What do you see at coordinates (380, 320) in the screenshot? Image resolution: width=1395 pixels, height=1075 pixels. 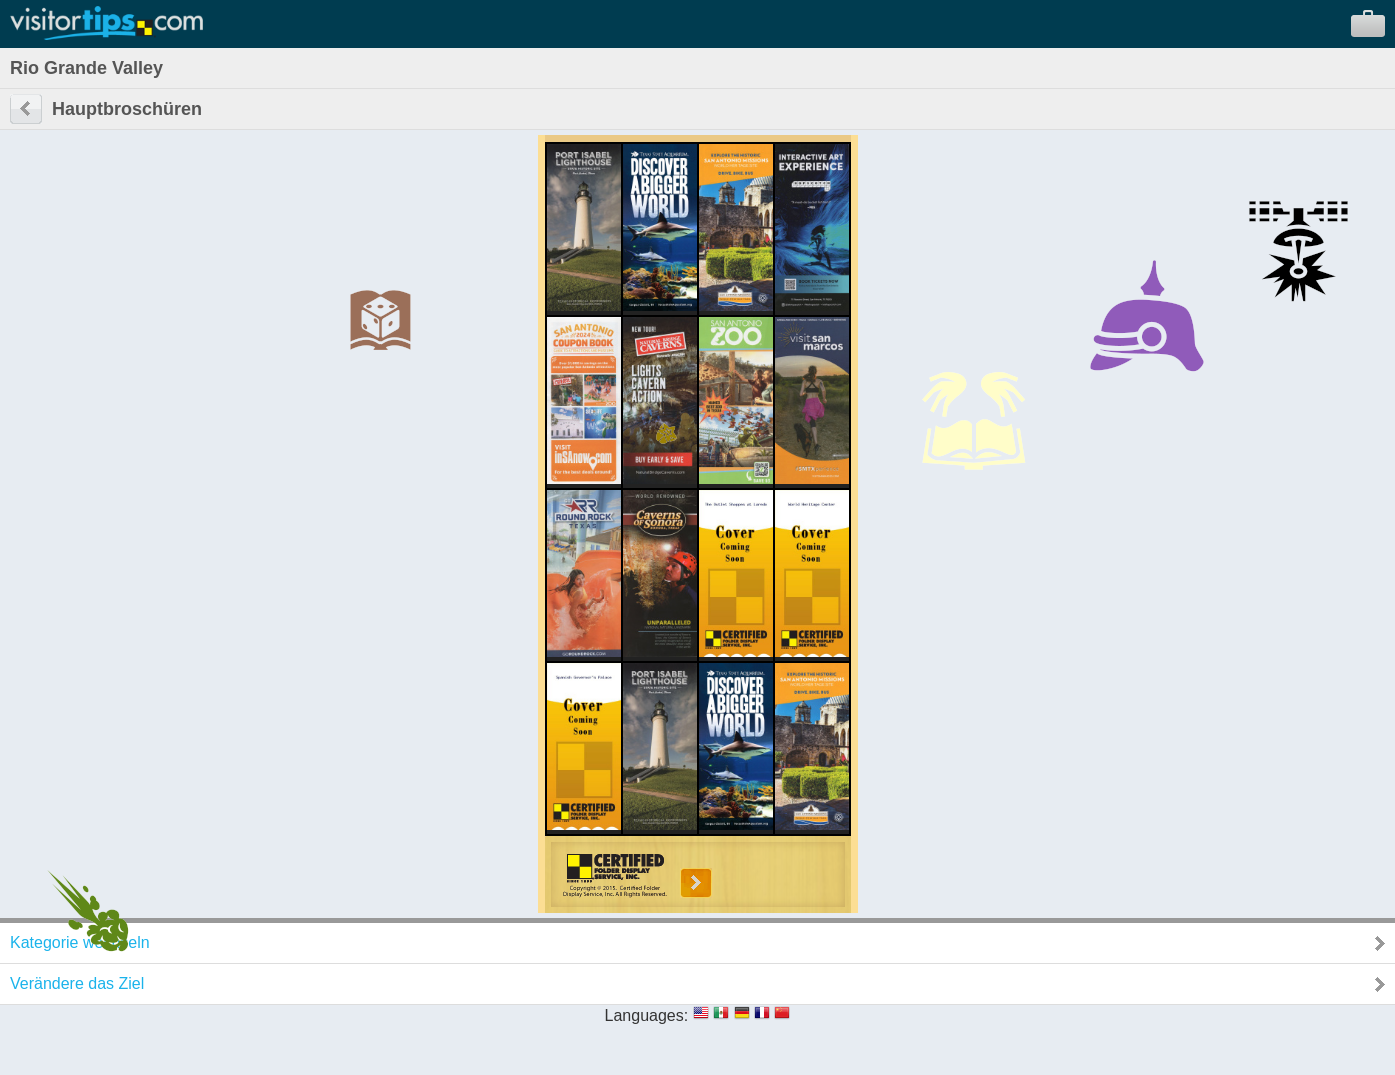 I see `view game rules and instructions` at bounding box center [380, 320].